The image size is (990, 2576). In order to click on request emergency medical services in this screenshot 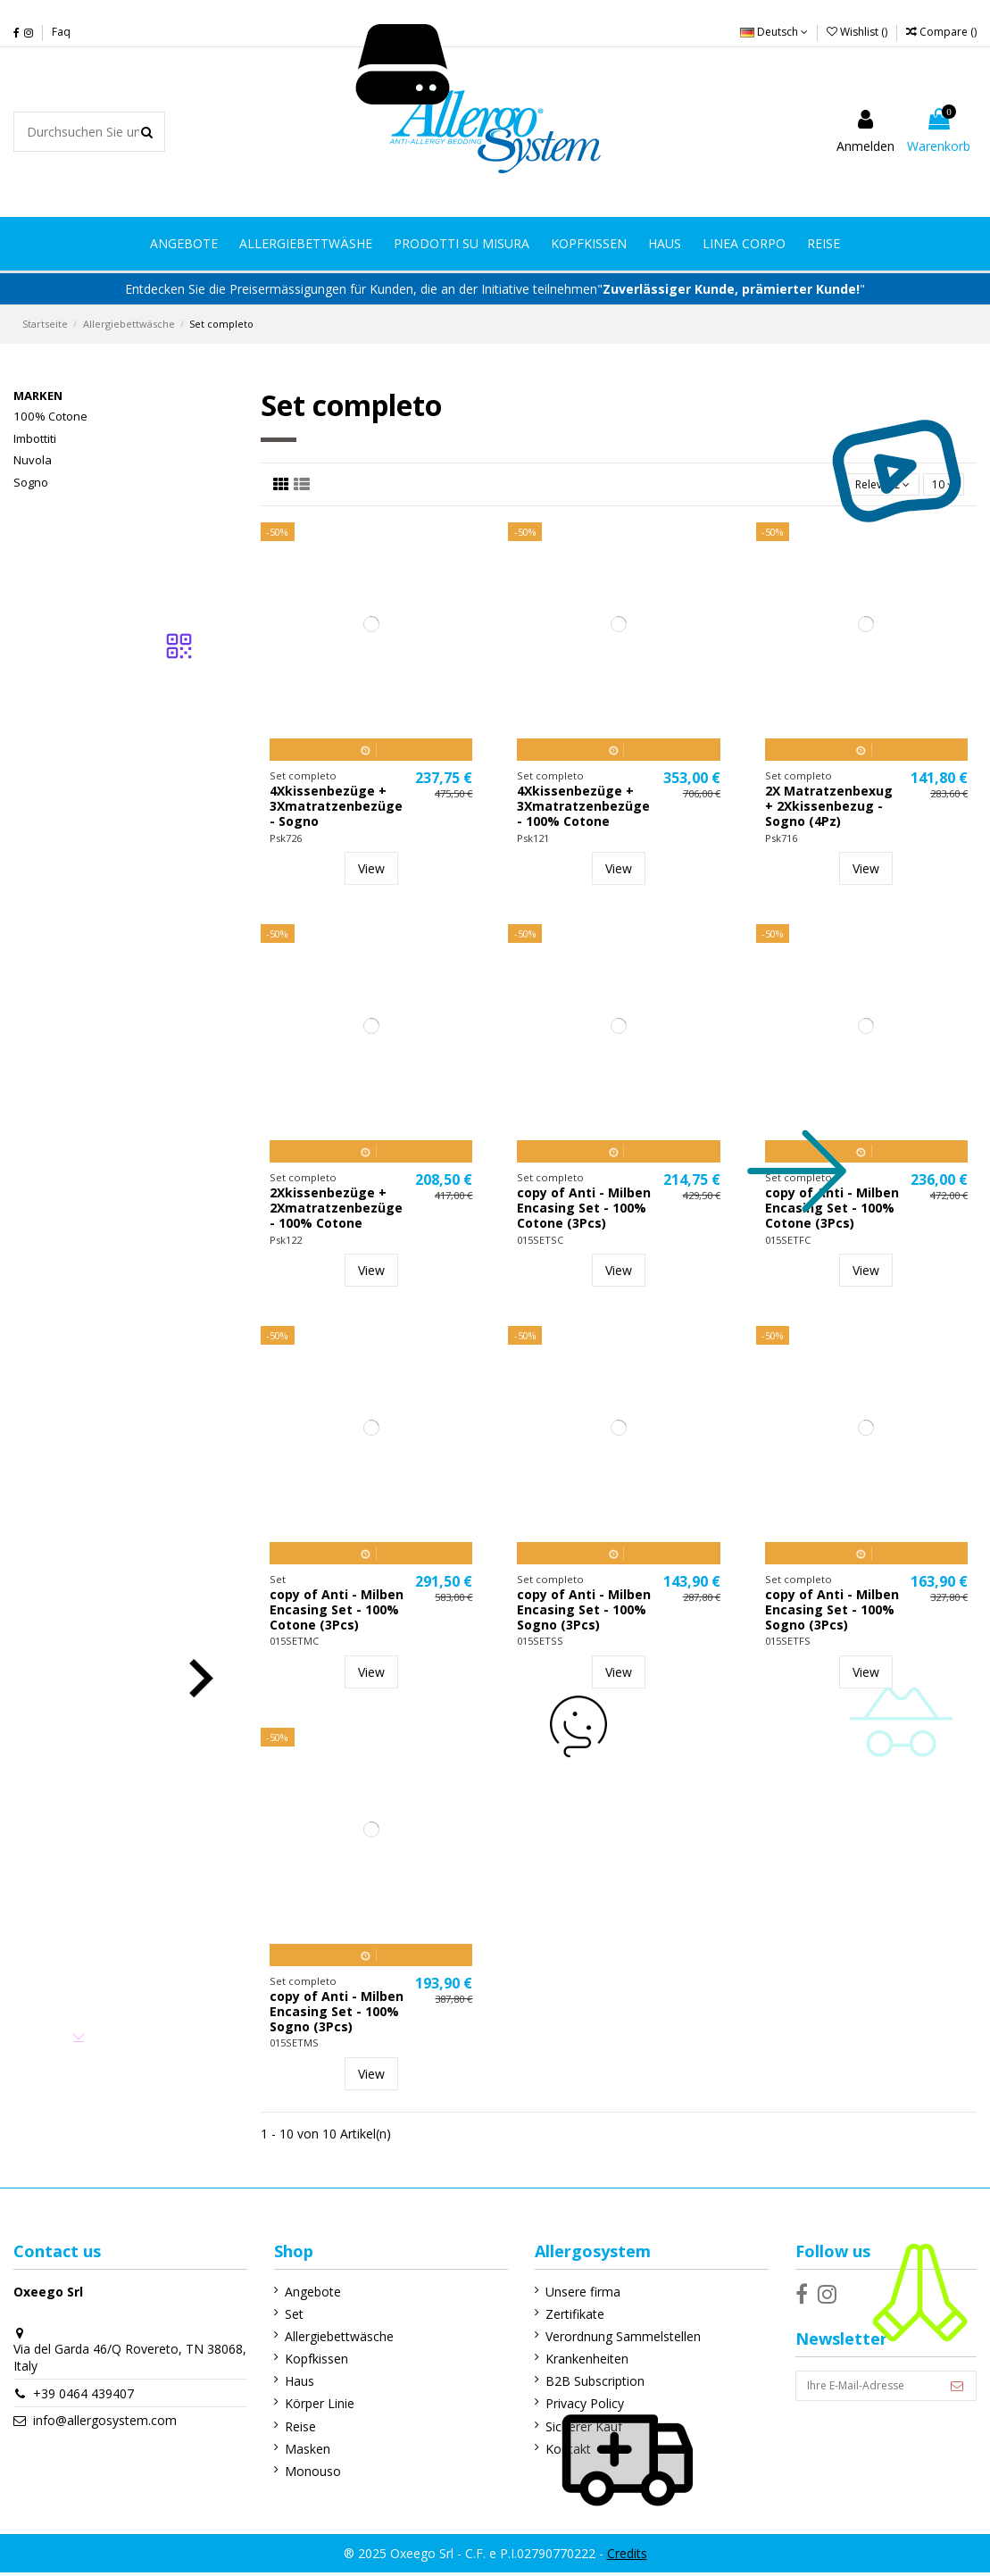, I will do `click(623, 2454)`.